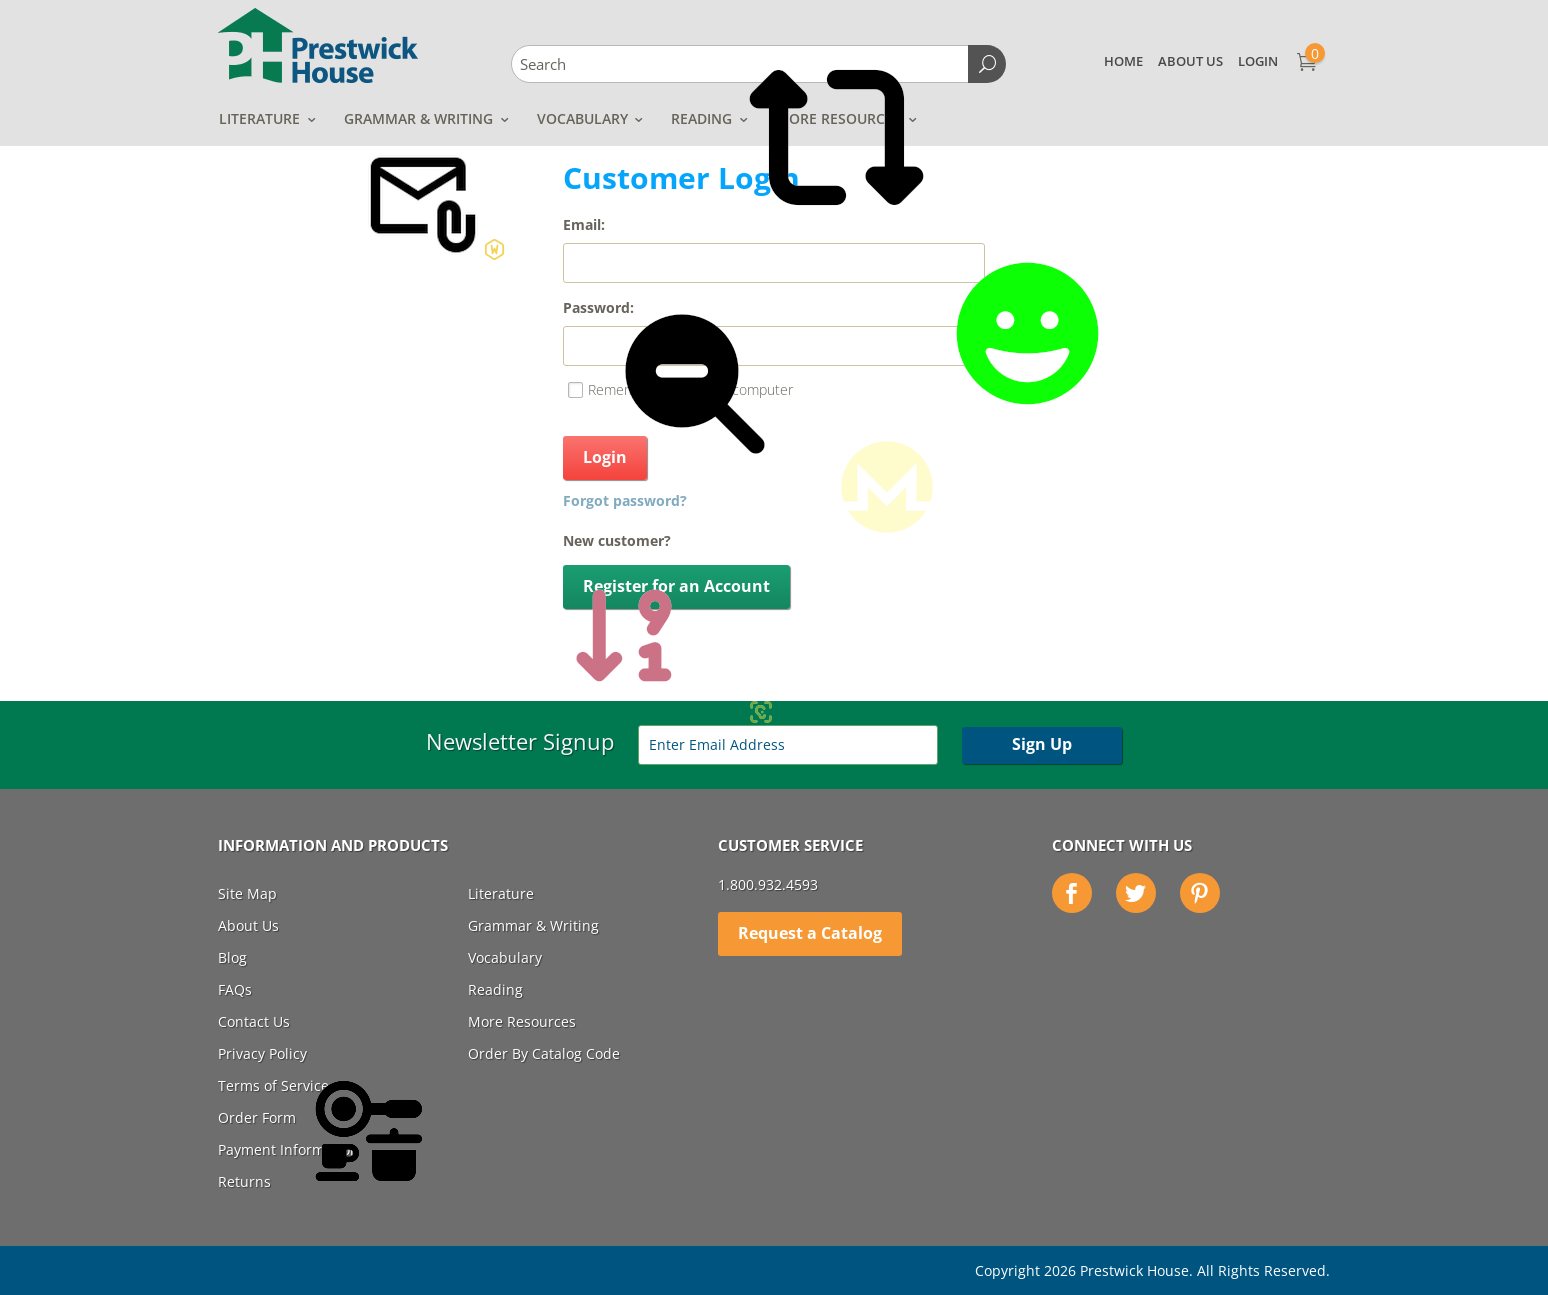 The height and width of the screenshot is (1295, 1548). I want to click on scan or identify using ear biometrics, so click(761, 712).